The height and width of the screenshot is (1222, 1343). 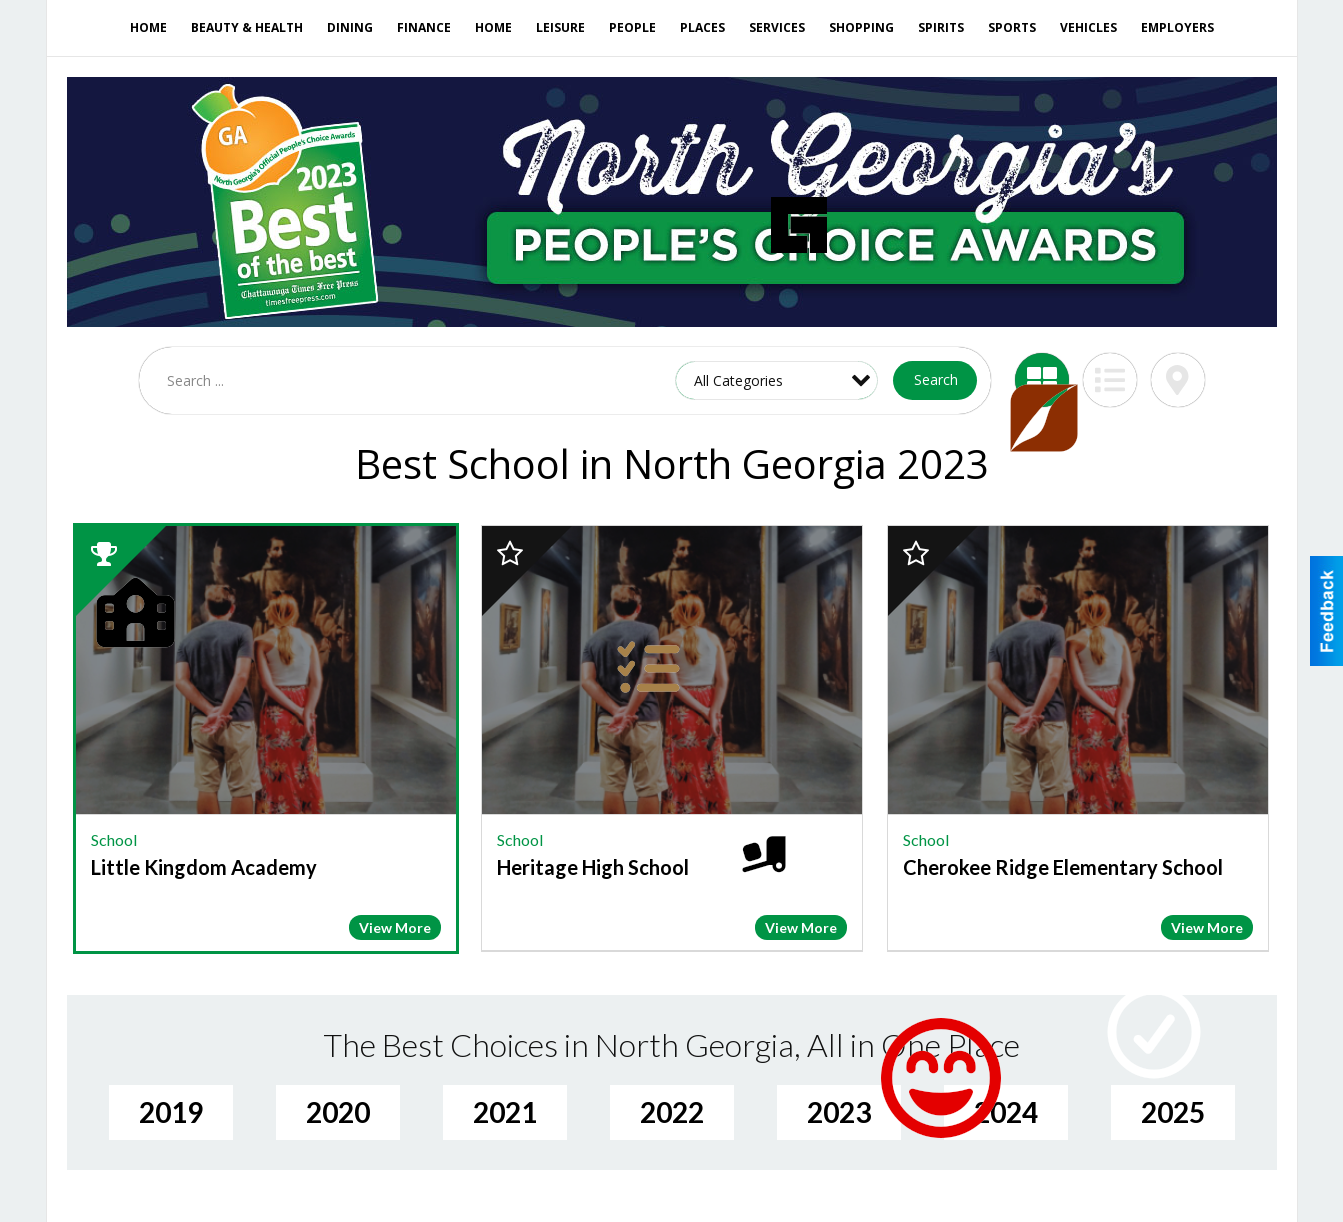 I want to click on access school or education-related features, so click(x=135, y=612).